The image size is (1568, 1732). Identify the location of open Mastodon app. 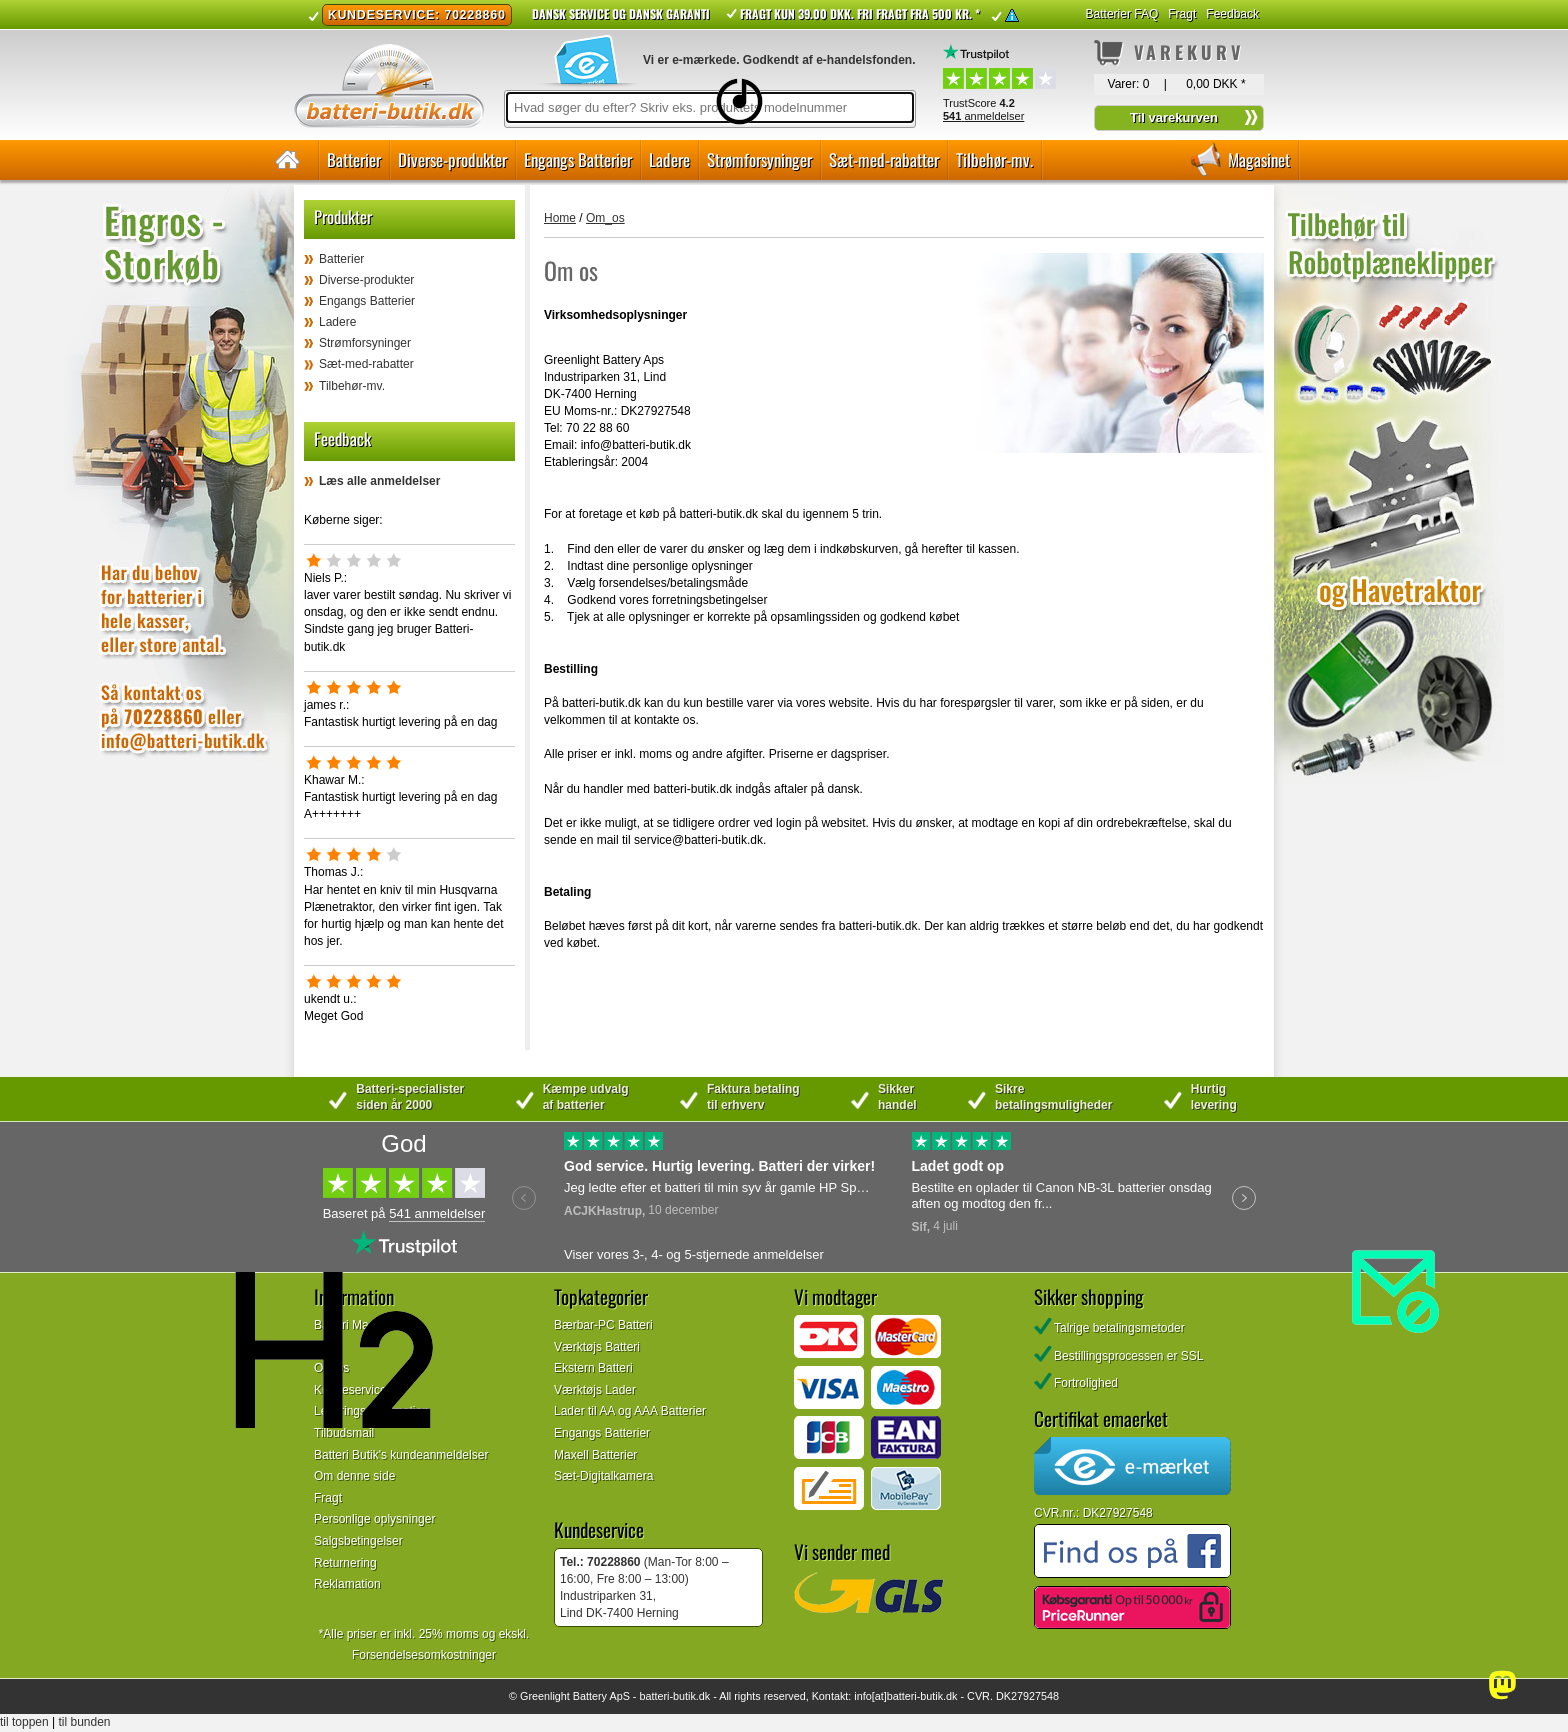
(1502, 1685).